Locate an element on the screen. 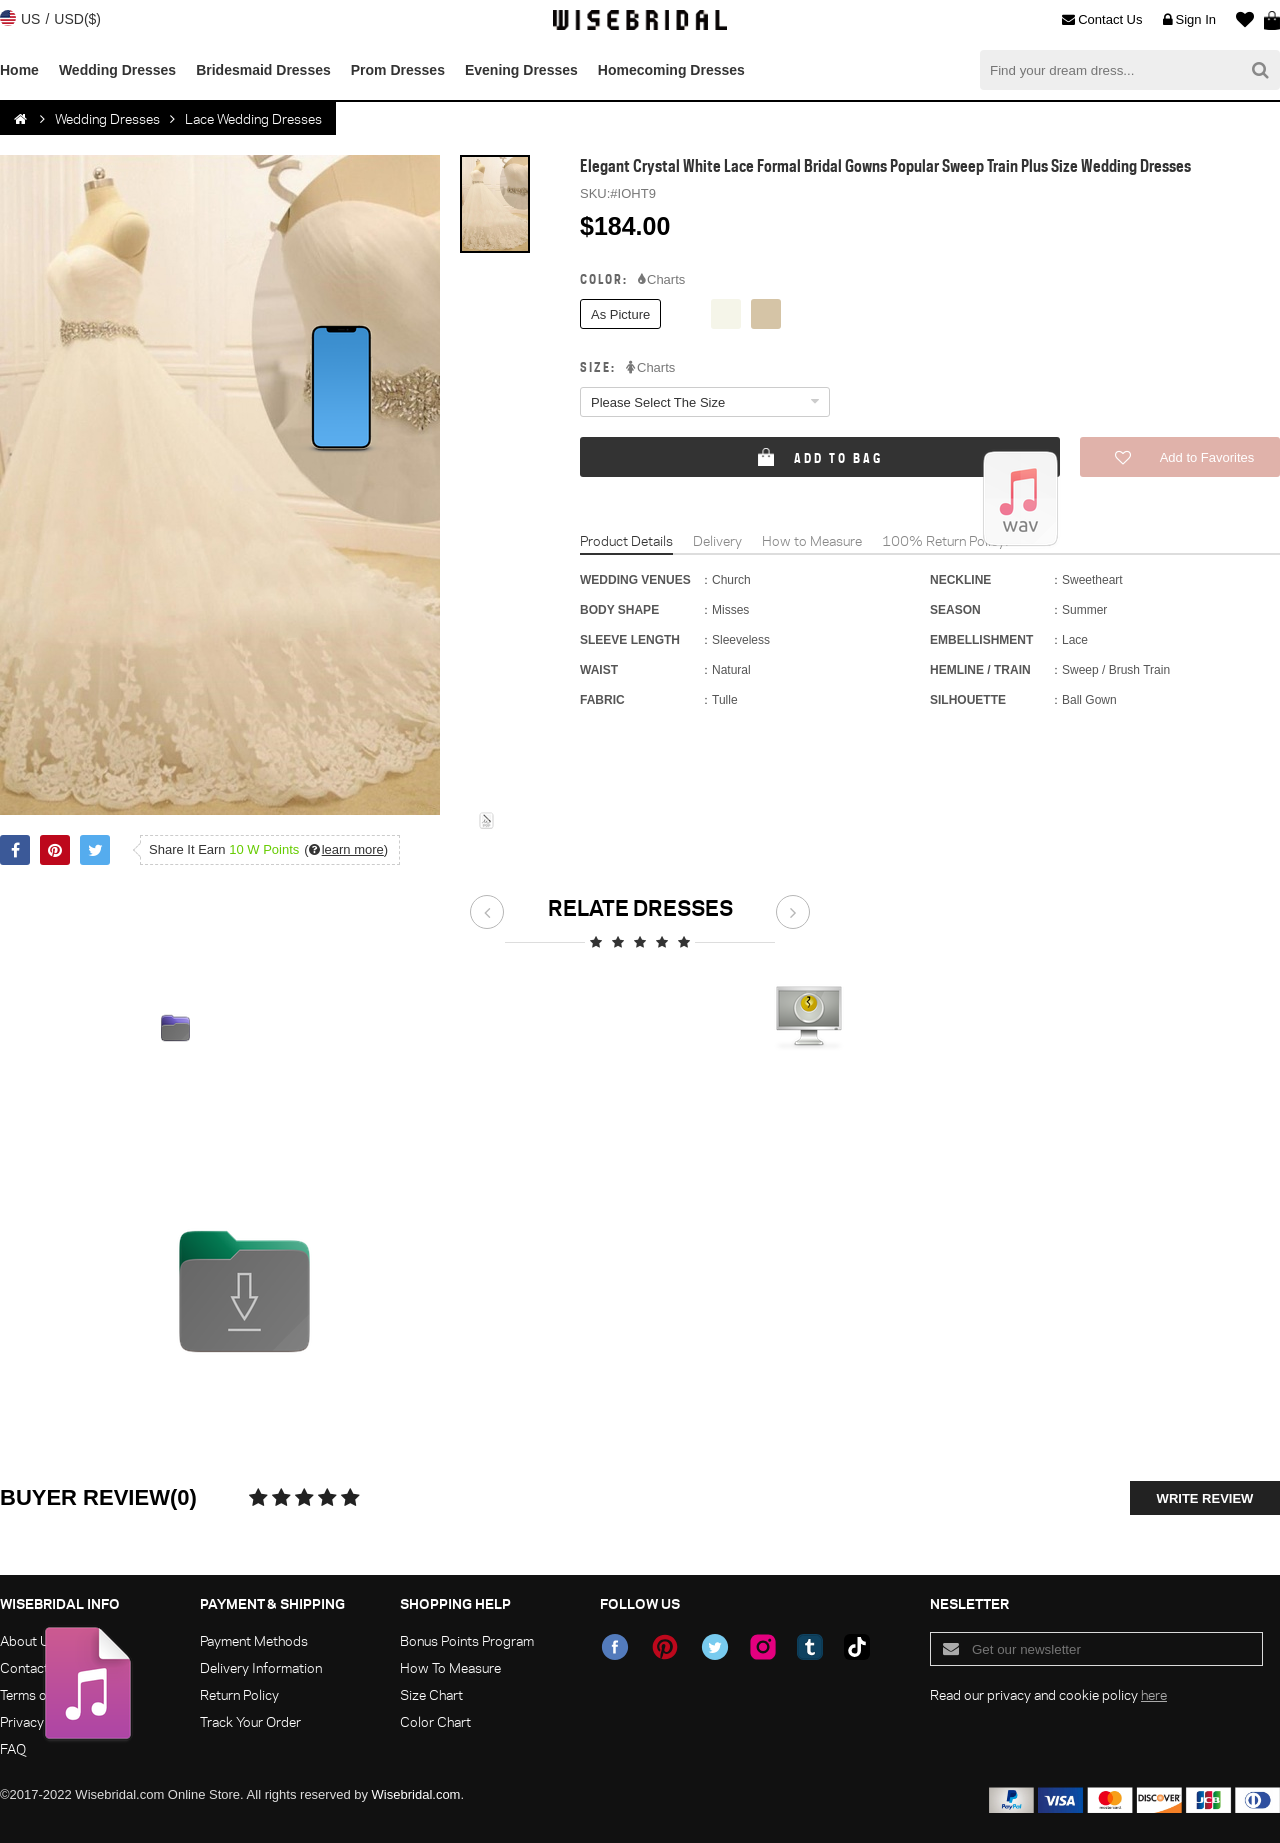 Image resolution: width=1280 pixels, height=1843 pixels. iPhone 12 Pro device icon is located at coordinates (341, 389).